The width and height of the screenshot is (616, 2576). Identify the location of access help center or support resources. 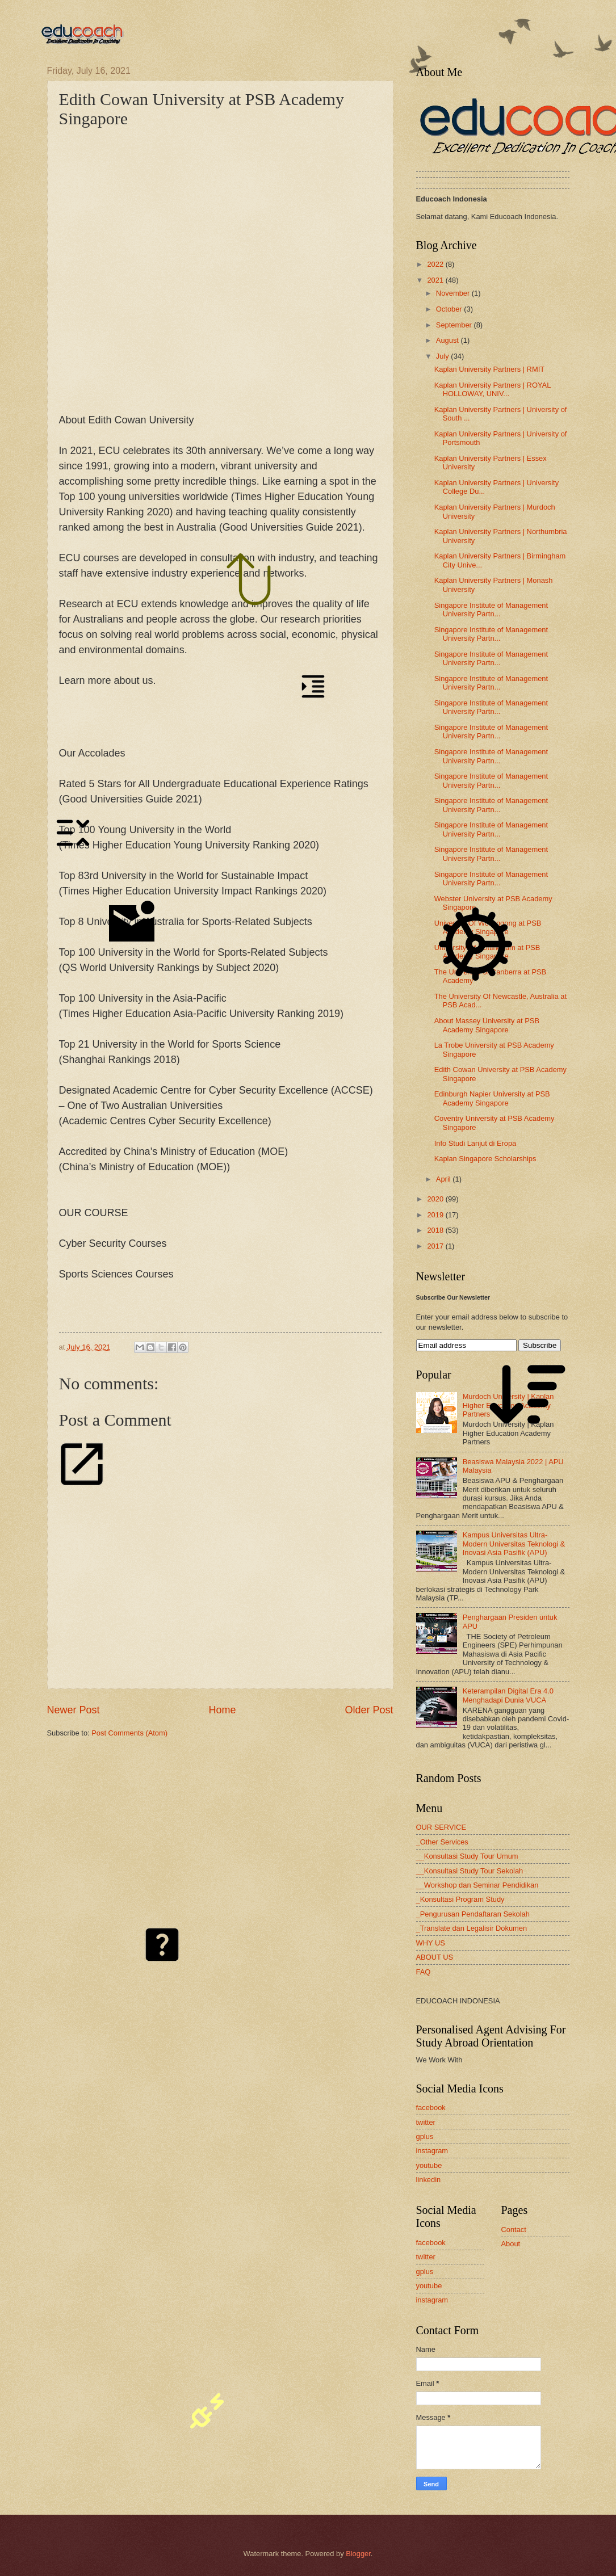
(162, 1944).